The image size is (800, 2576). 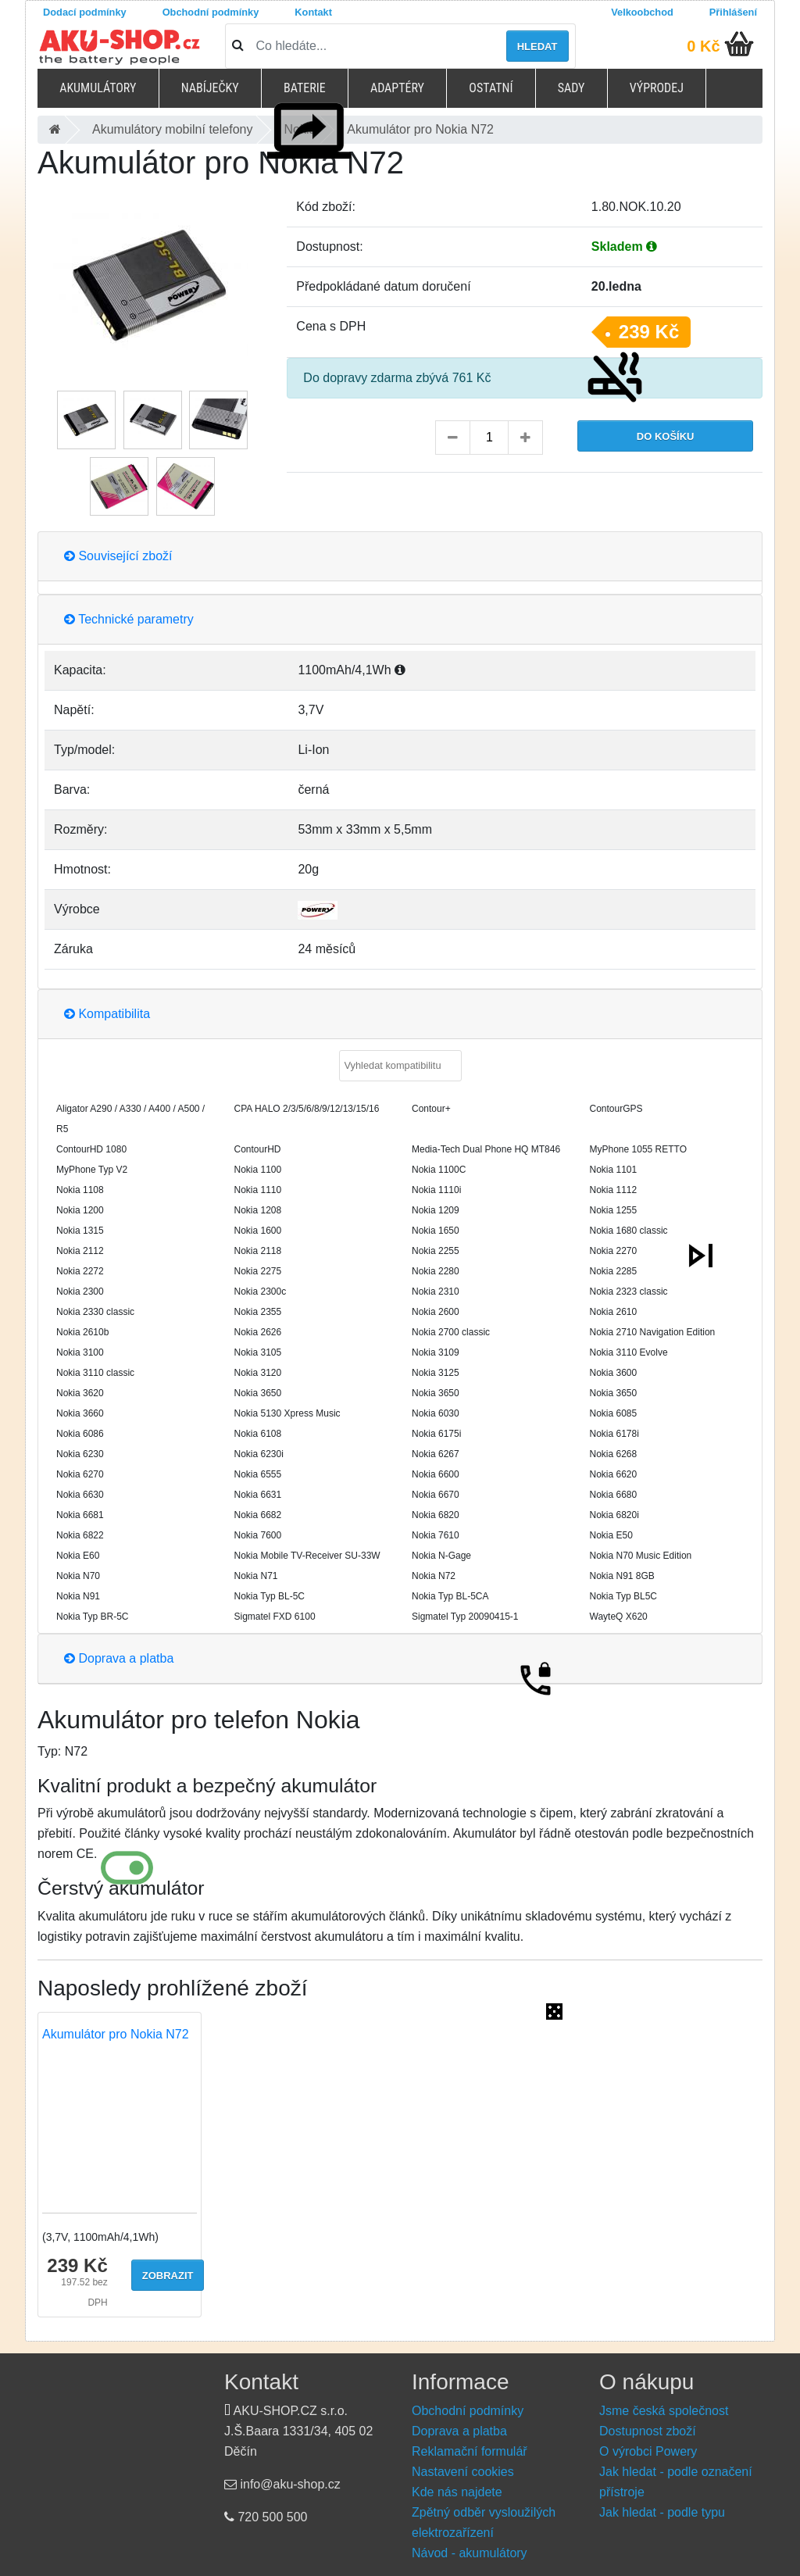 What do you see at coordinates (309, 130) in the screenshot?
I see `start sharing your screen` at bounding box center [309, 130].